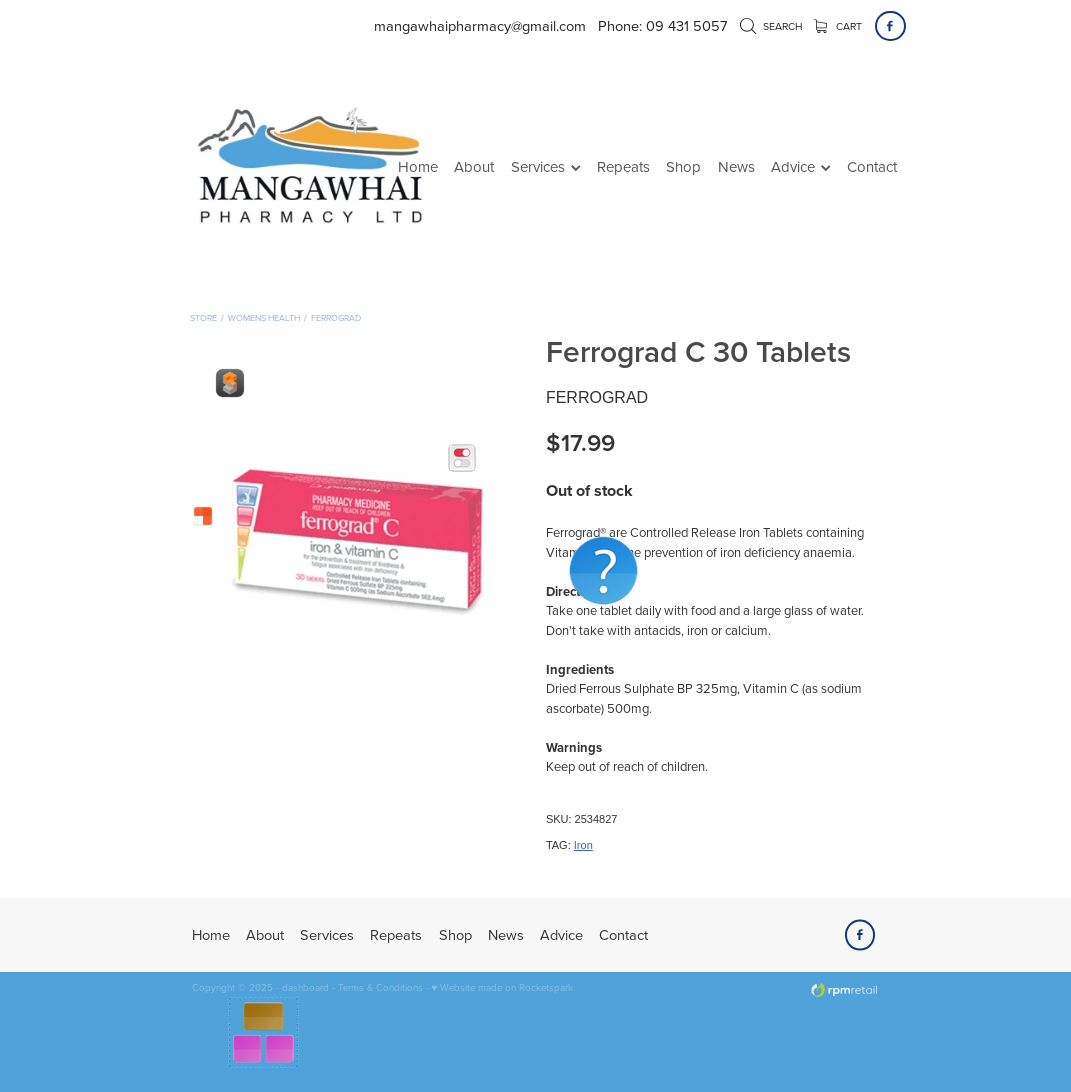  I want to click on select all items in the current view, so click(263, 1032).